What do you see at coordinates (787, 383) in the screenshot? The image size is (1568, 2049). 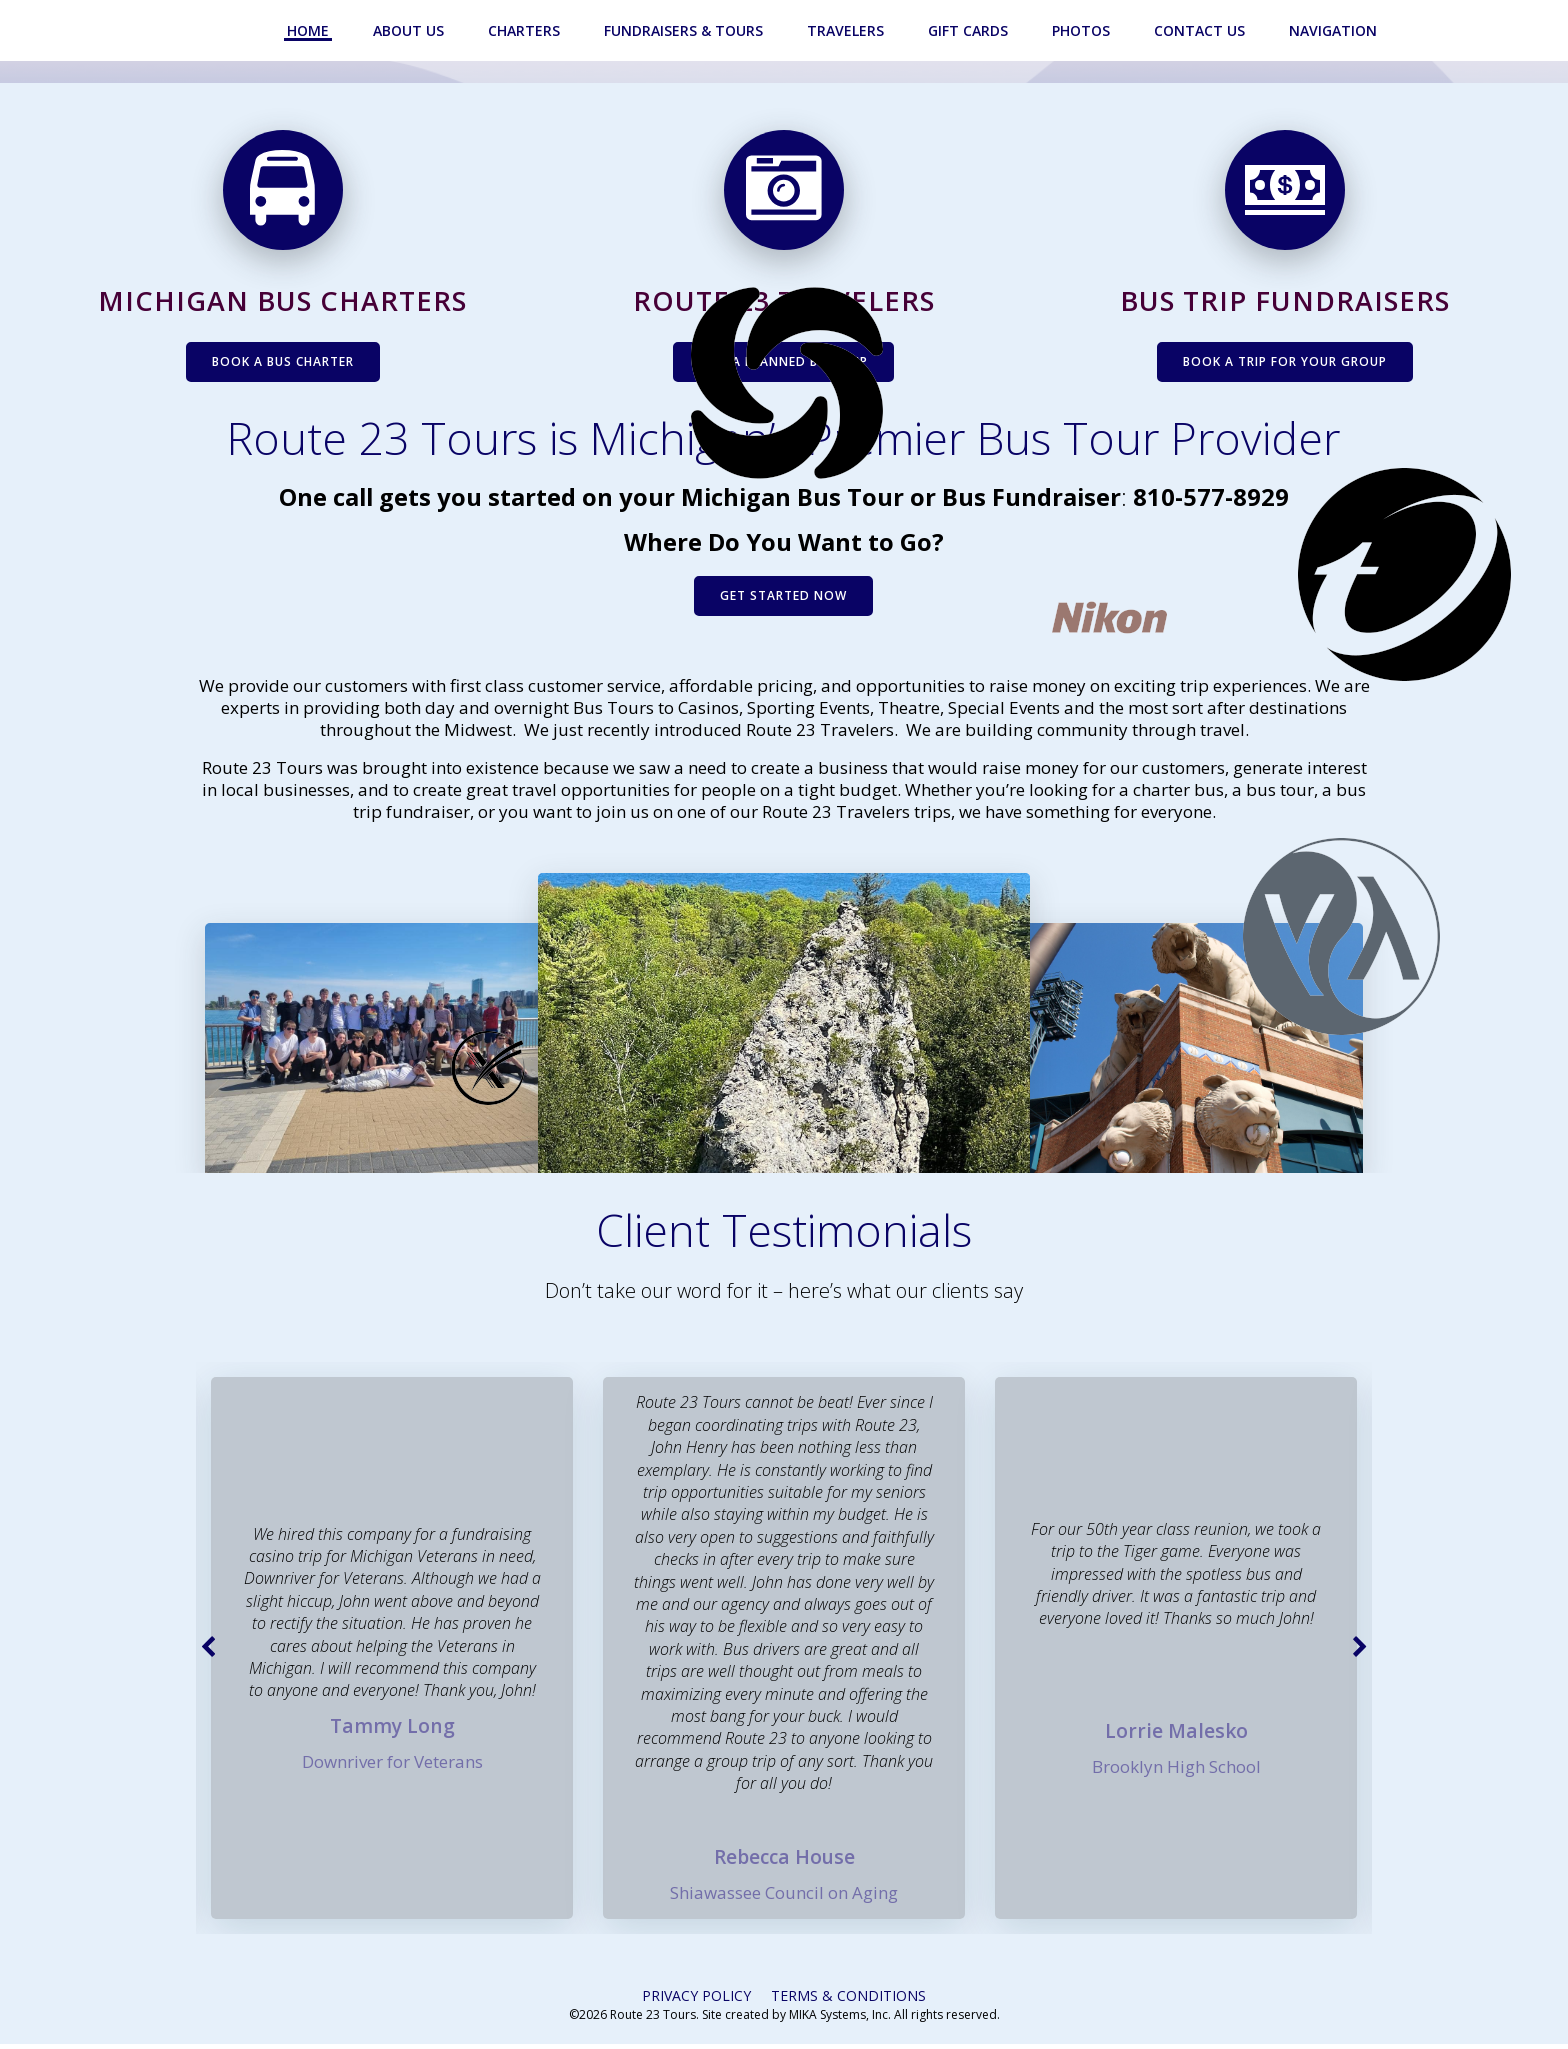 I see `open the sololearn app` at bounding box center [787, 383].